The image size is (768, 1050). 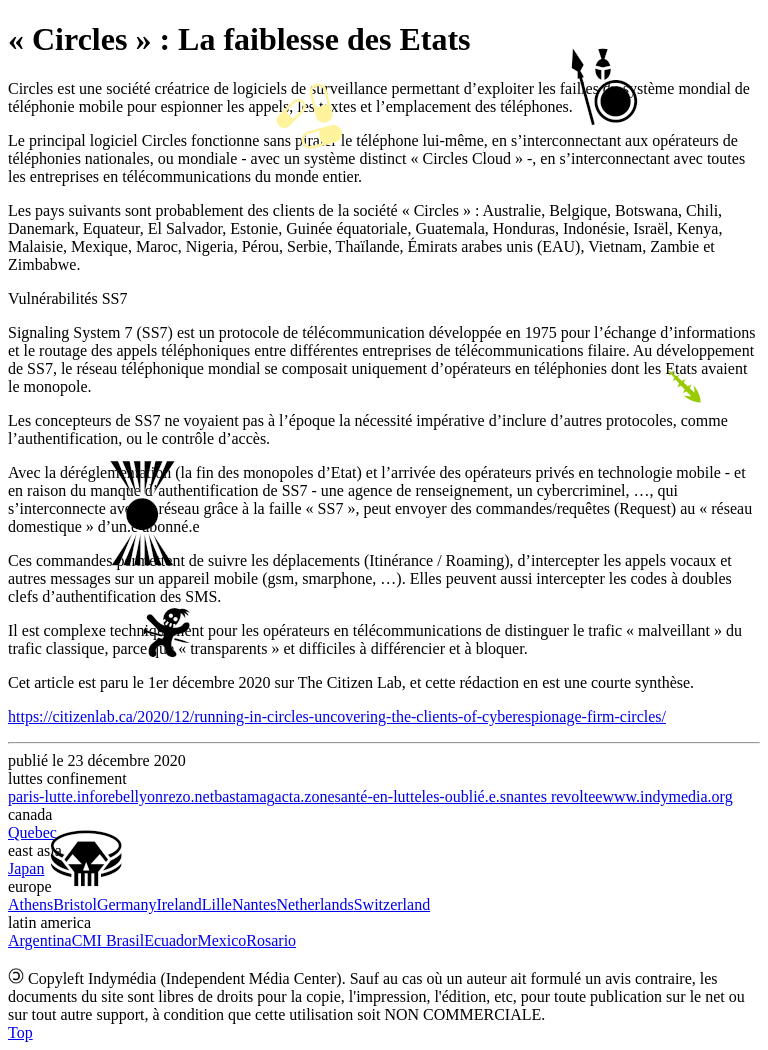 What do you see at coordinates (600, 85) in the screenshot?
I see `select spartan warrior class or faction` at bounding box center [600, 85].